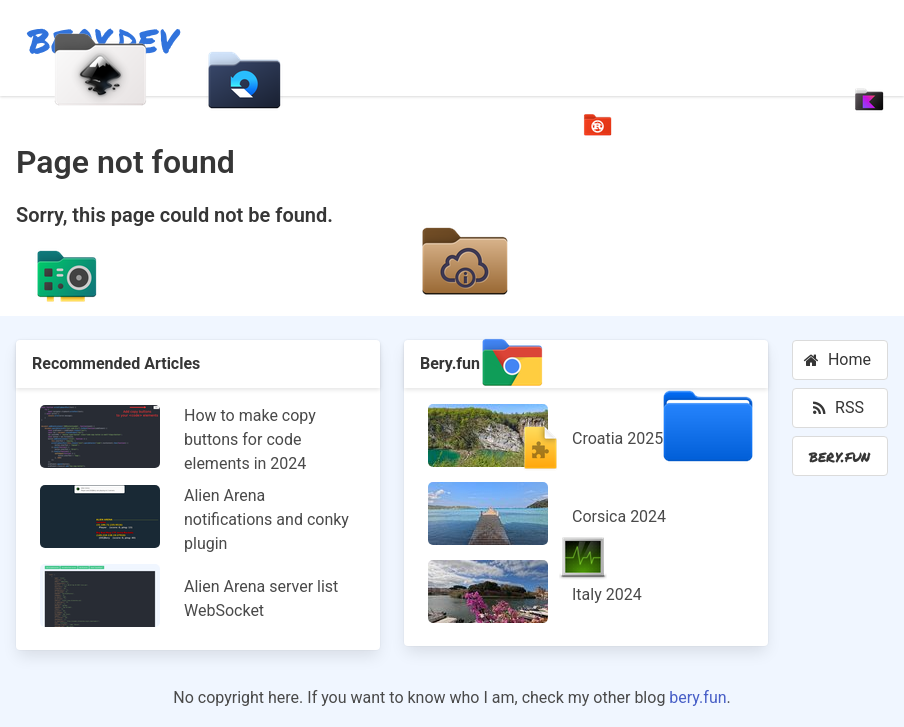 The height and width of the screenshot is (727, 904). I want to click on a plugin-generated file type, so click(540, 448).